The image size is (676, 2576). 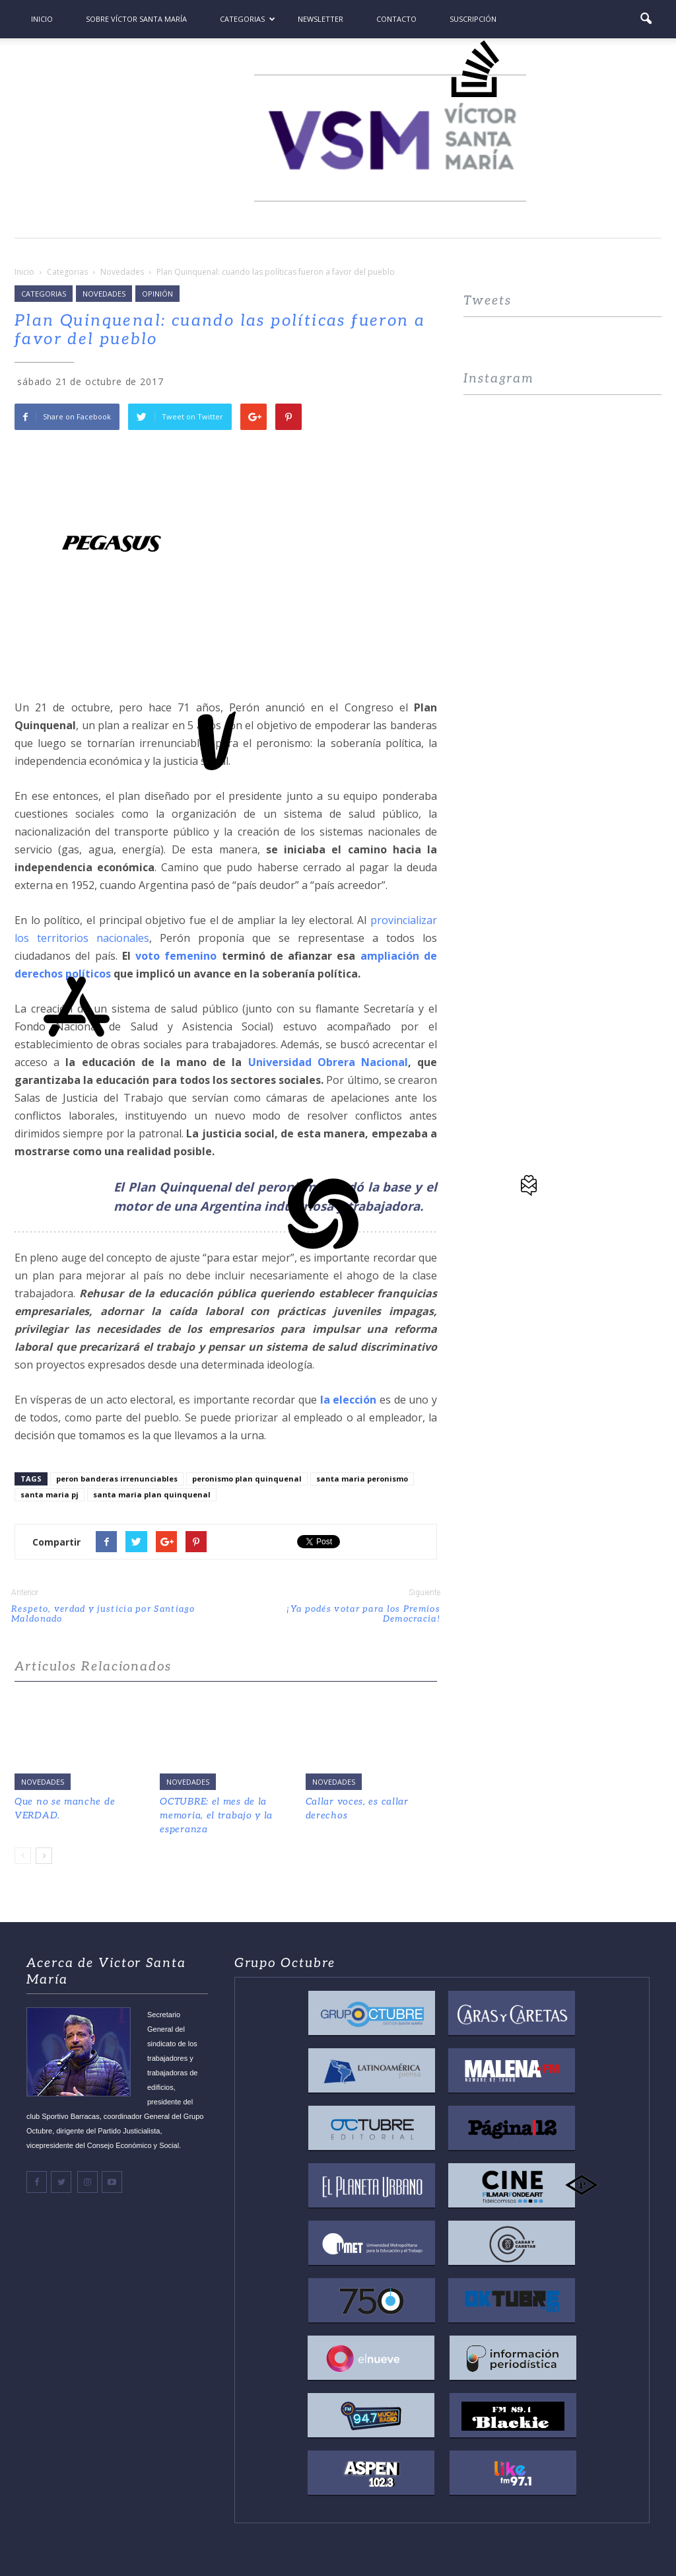 What do you see at coordinates (77, 1007) in the screenshot?
I see `open the App Store` at bounding box center [77, 1007].